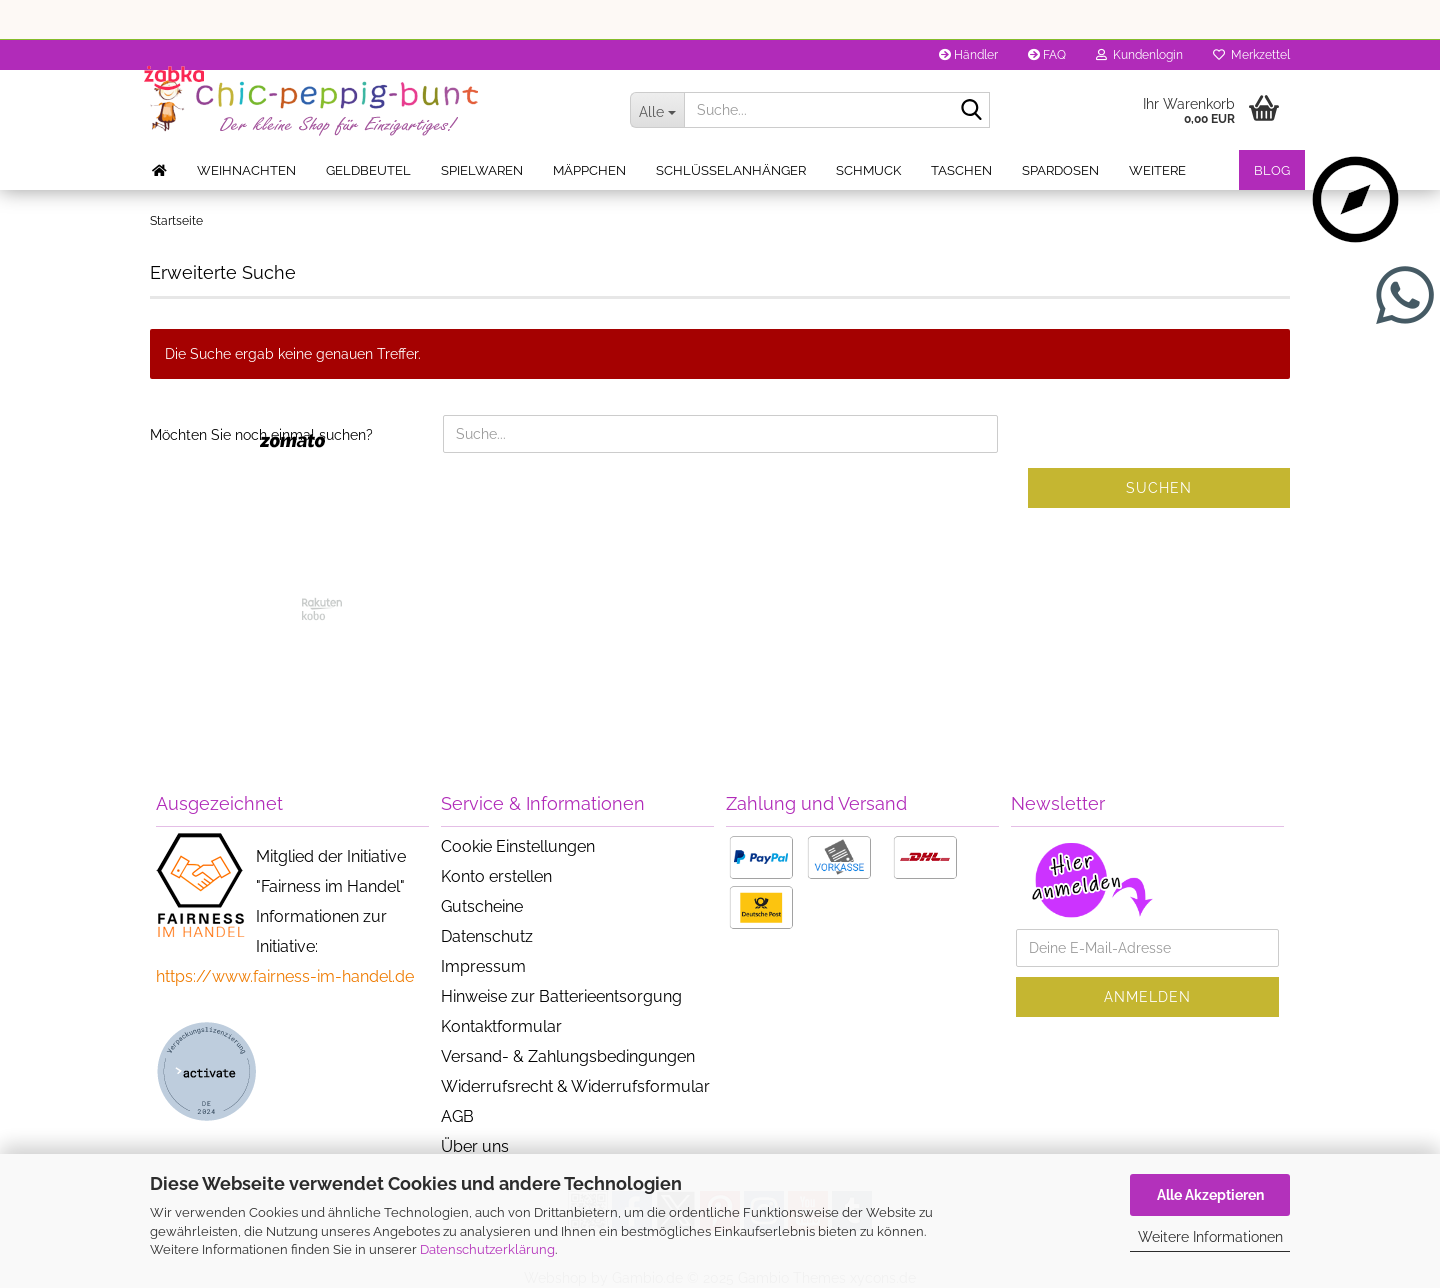 This screenshot has height=1288, width=1440. I want to click on open the Żabka convenience store app, so click(174, 78).